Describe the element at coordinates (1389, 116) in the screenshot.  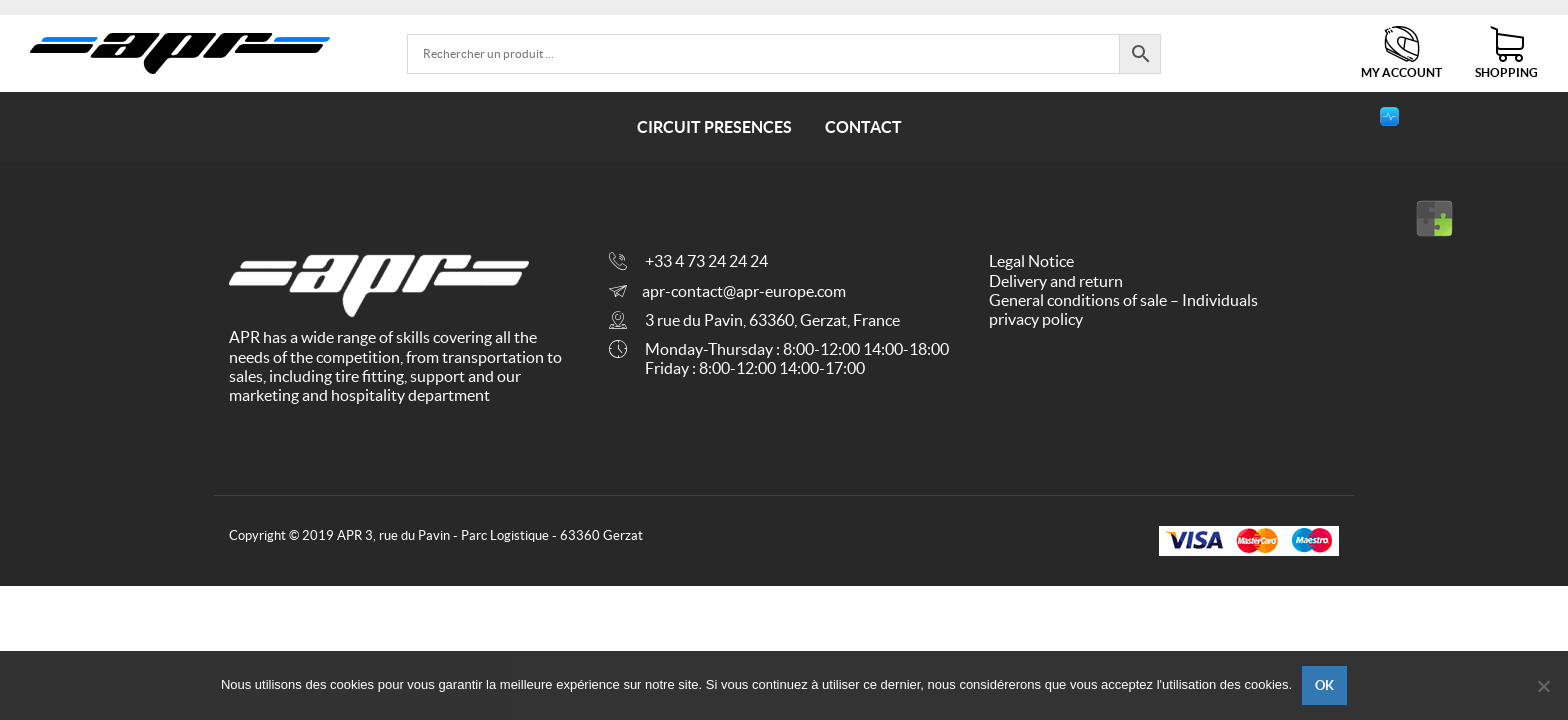
I see `open wxcas network statistics monitor` at that location.